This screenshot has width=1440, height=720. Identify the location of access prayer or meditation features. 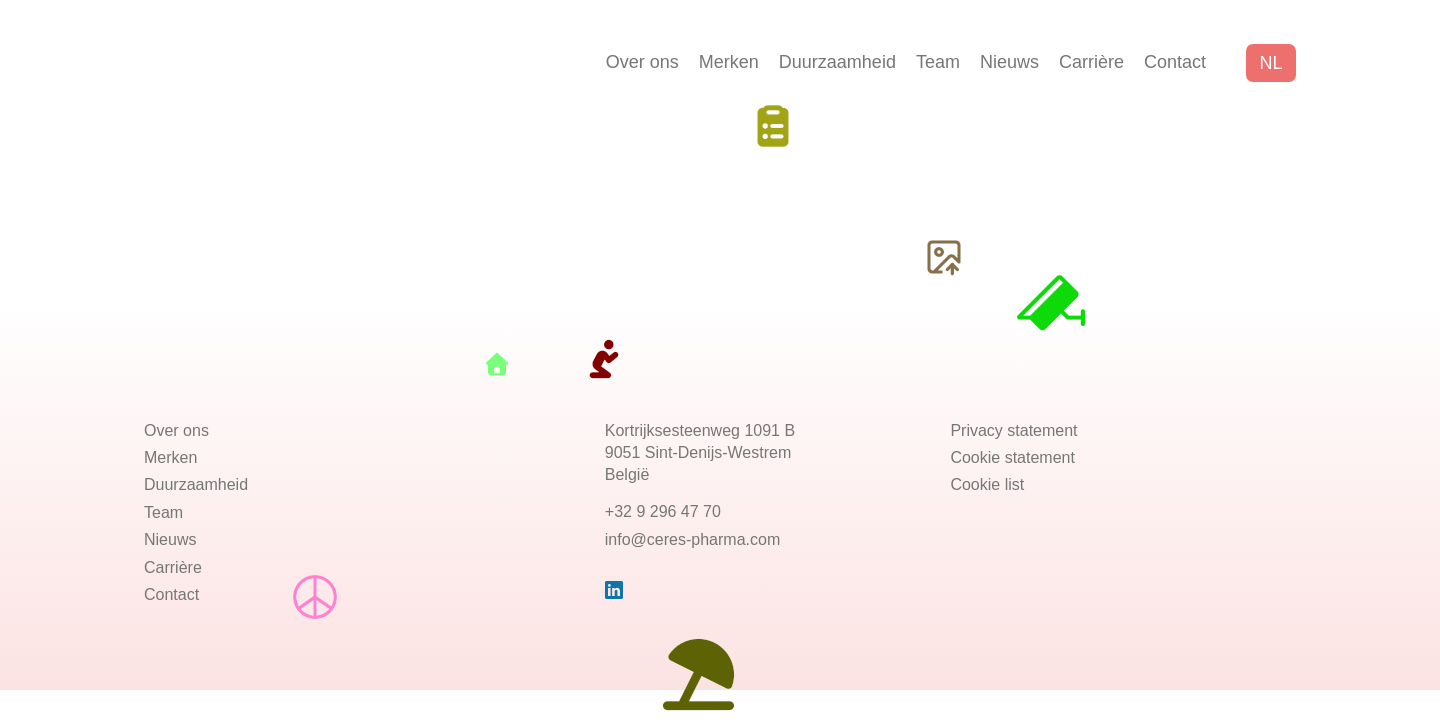
(604, 359).